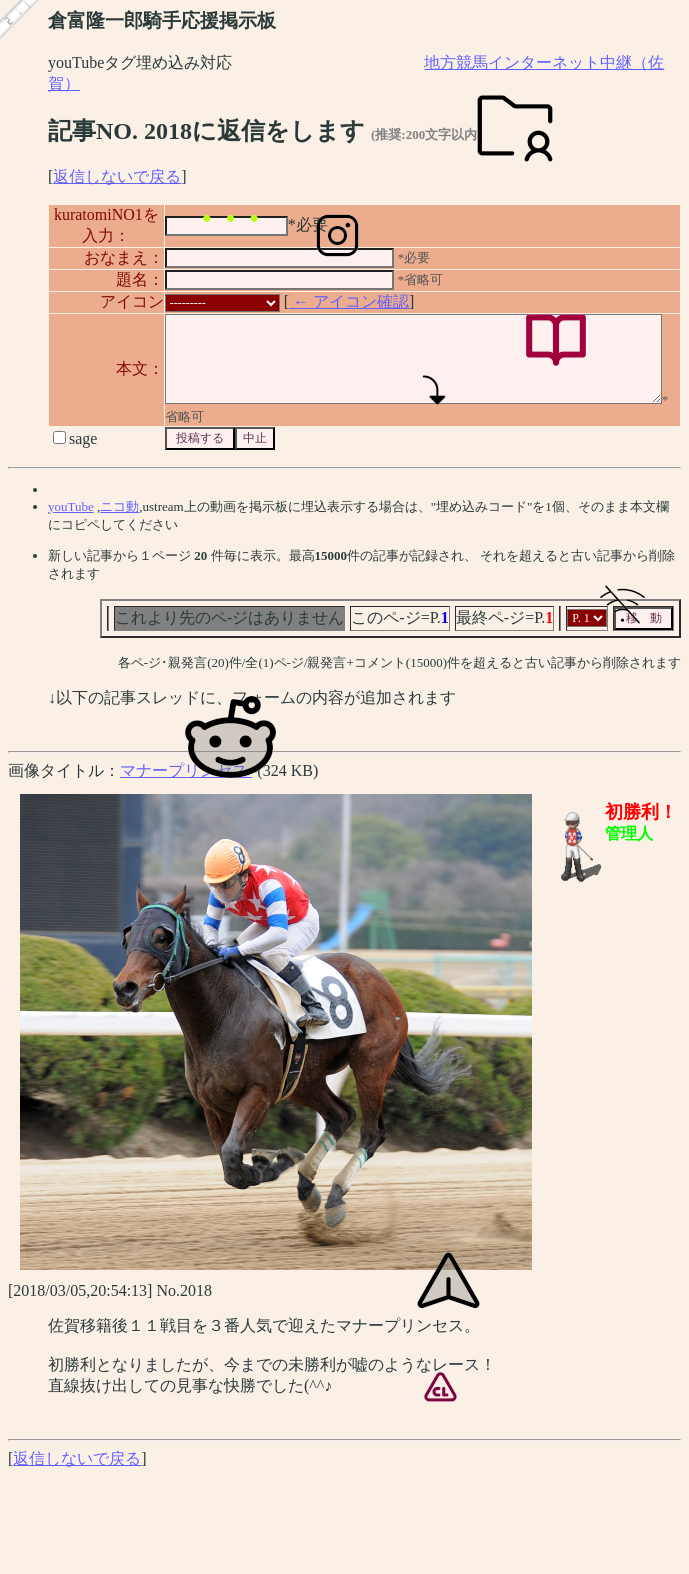  I want to click on open Instagram app, so click(337, 235).